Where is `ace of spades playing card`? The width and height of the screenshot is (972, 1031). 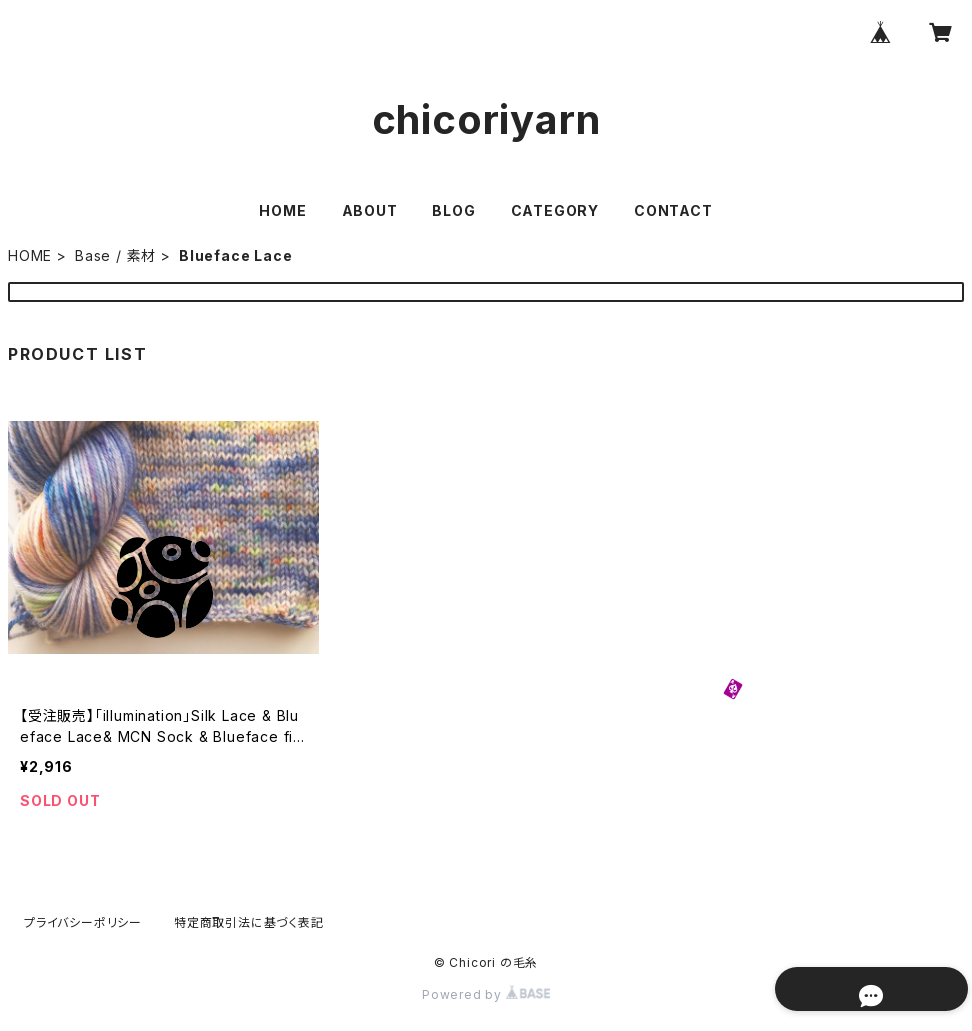
ace of spades playing card is located at coordinates (733, 689).